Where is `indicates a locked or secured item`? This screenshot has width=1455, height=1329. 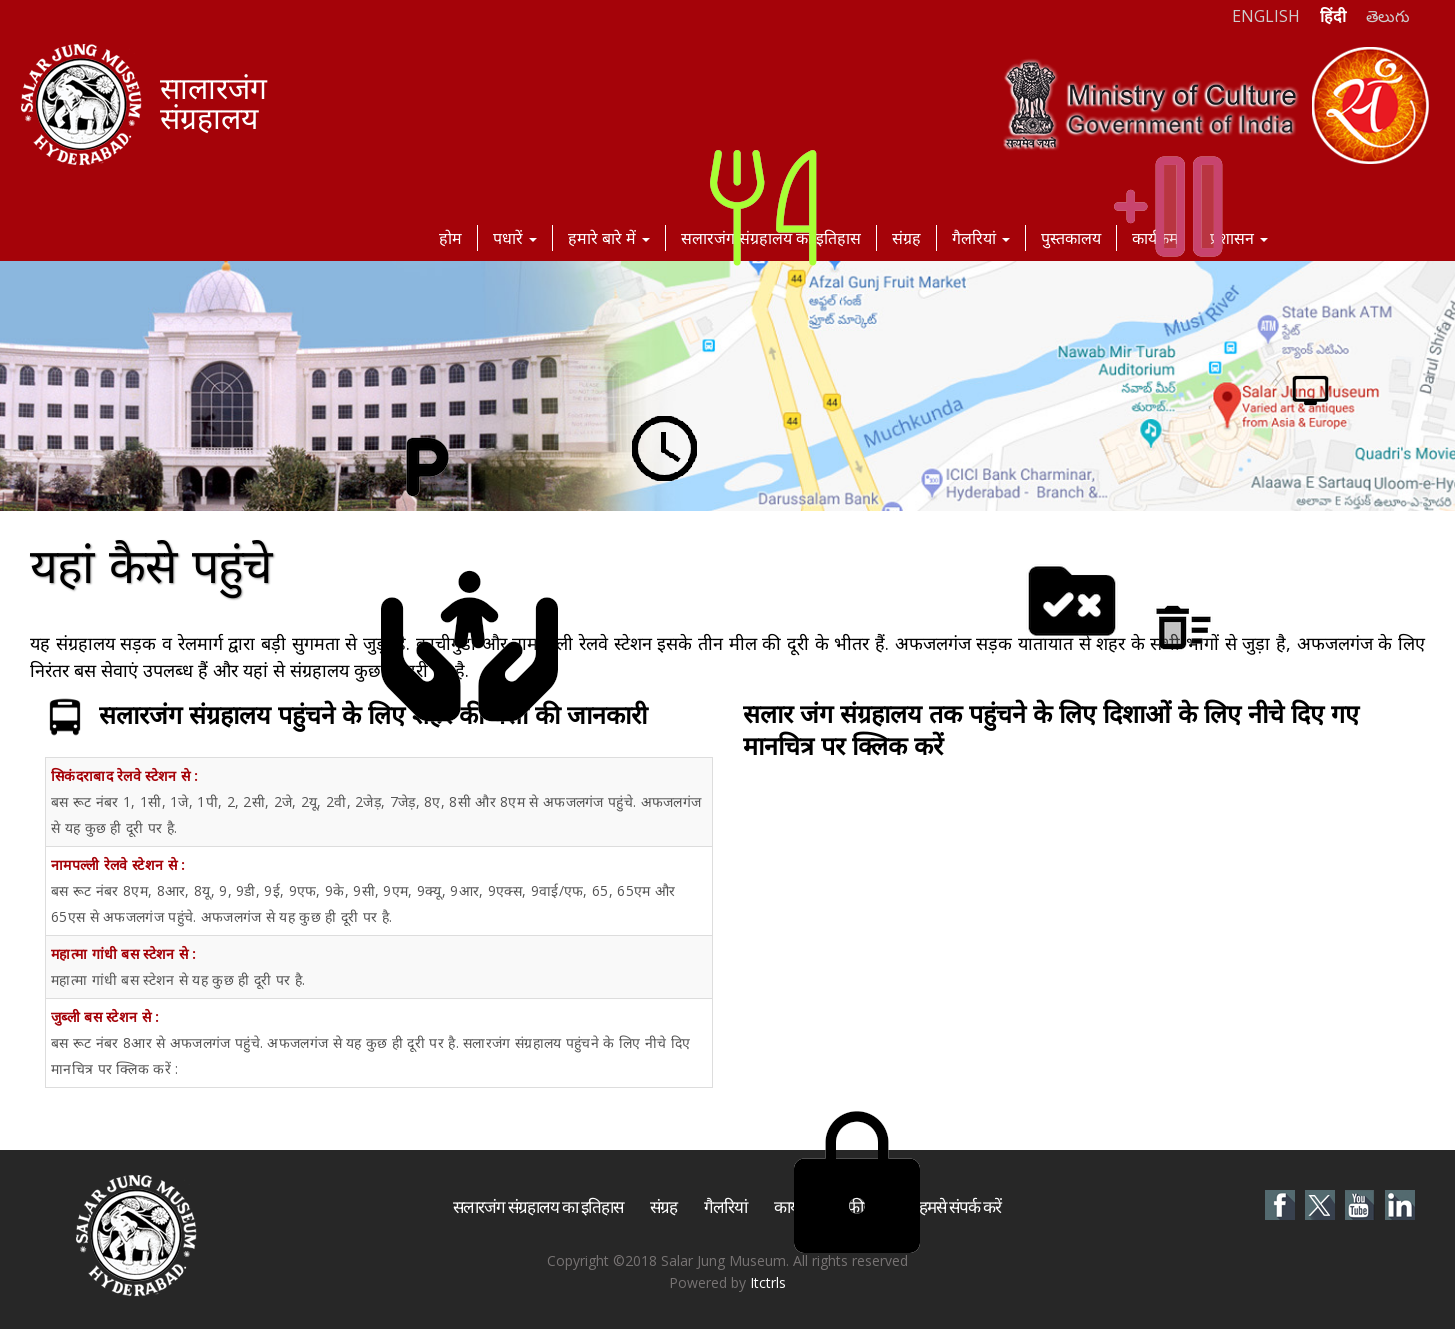 indicates a locked or secured item is located at coordinates (857, 1190).